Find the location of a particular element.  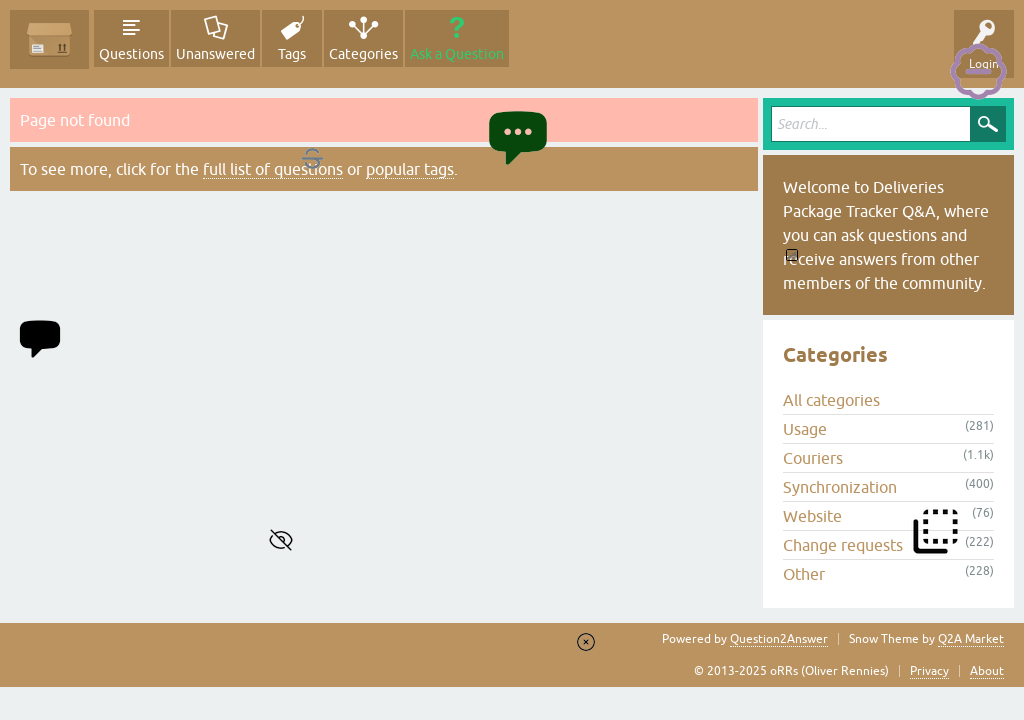

close or dismiss a dialog is located at coordinates (586, 642).